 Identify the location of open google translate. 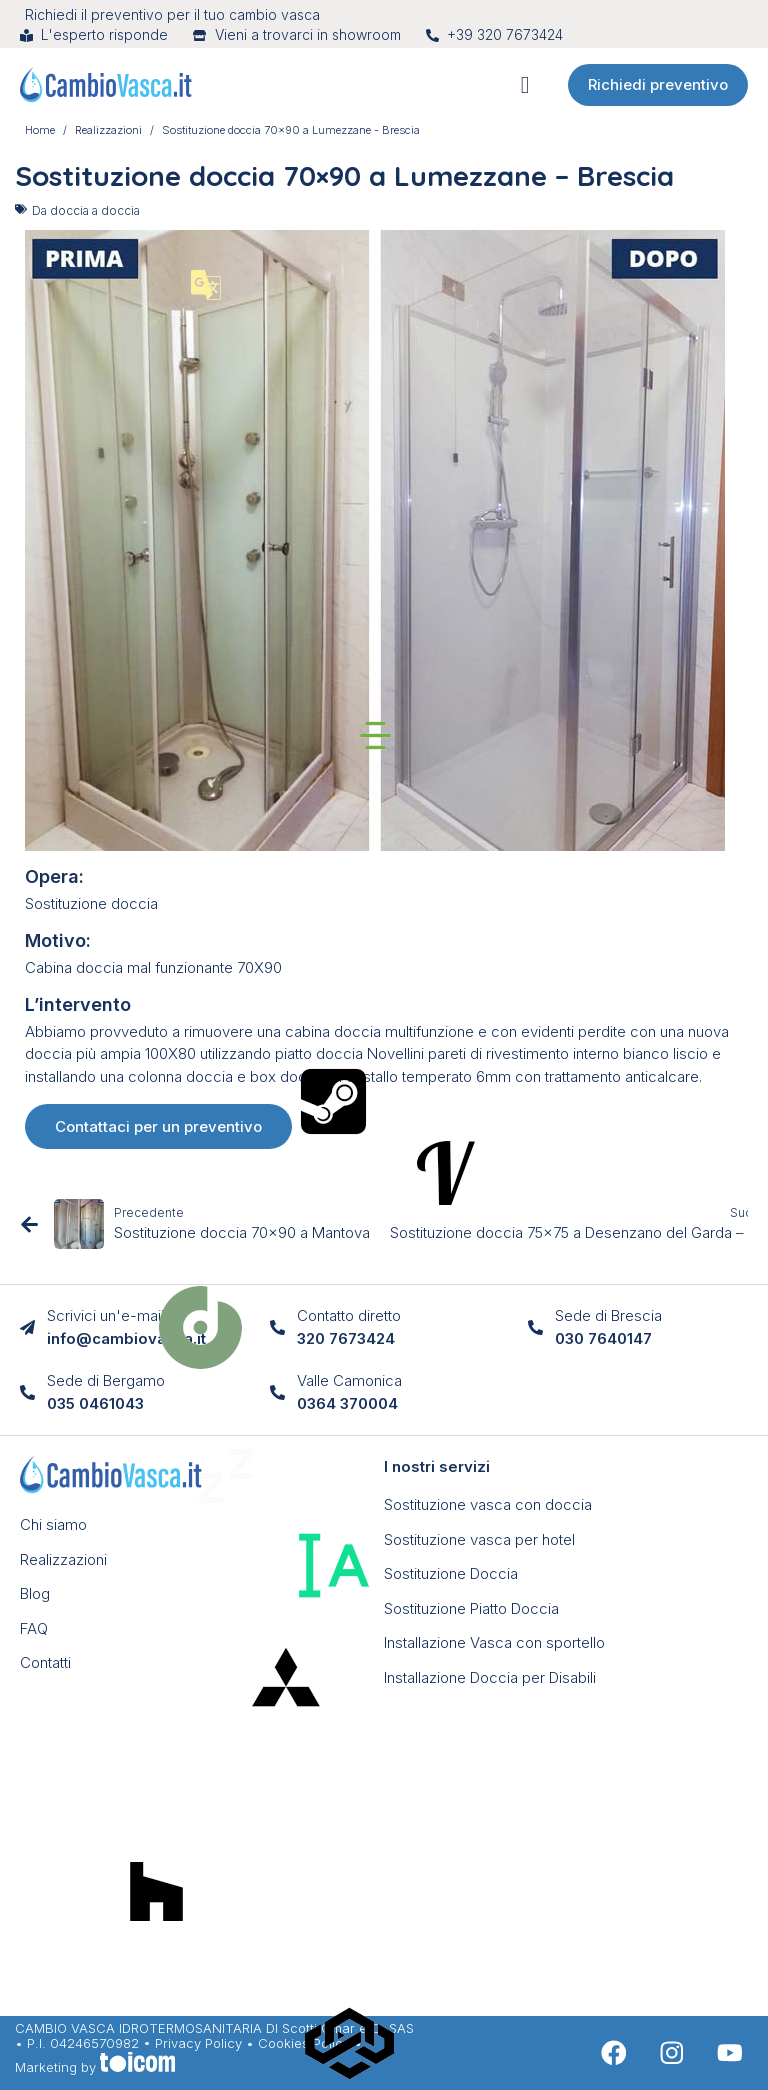
(206, 285).